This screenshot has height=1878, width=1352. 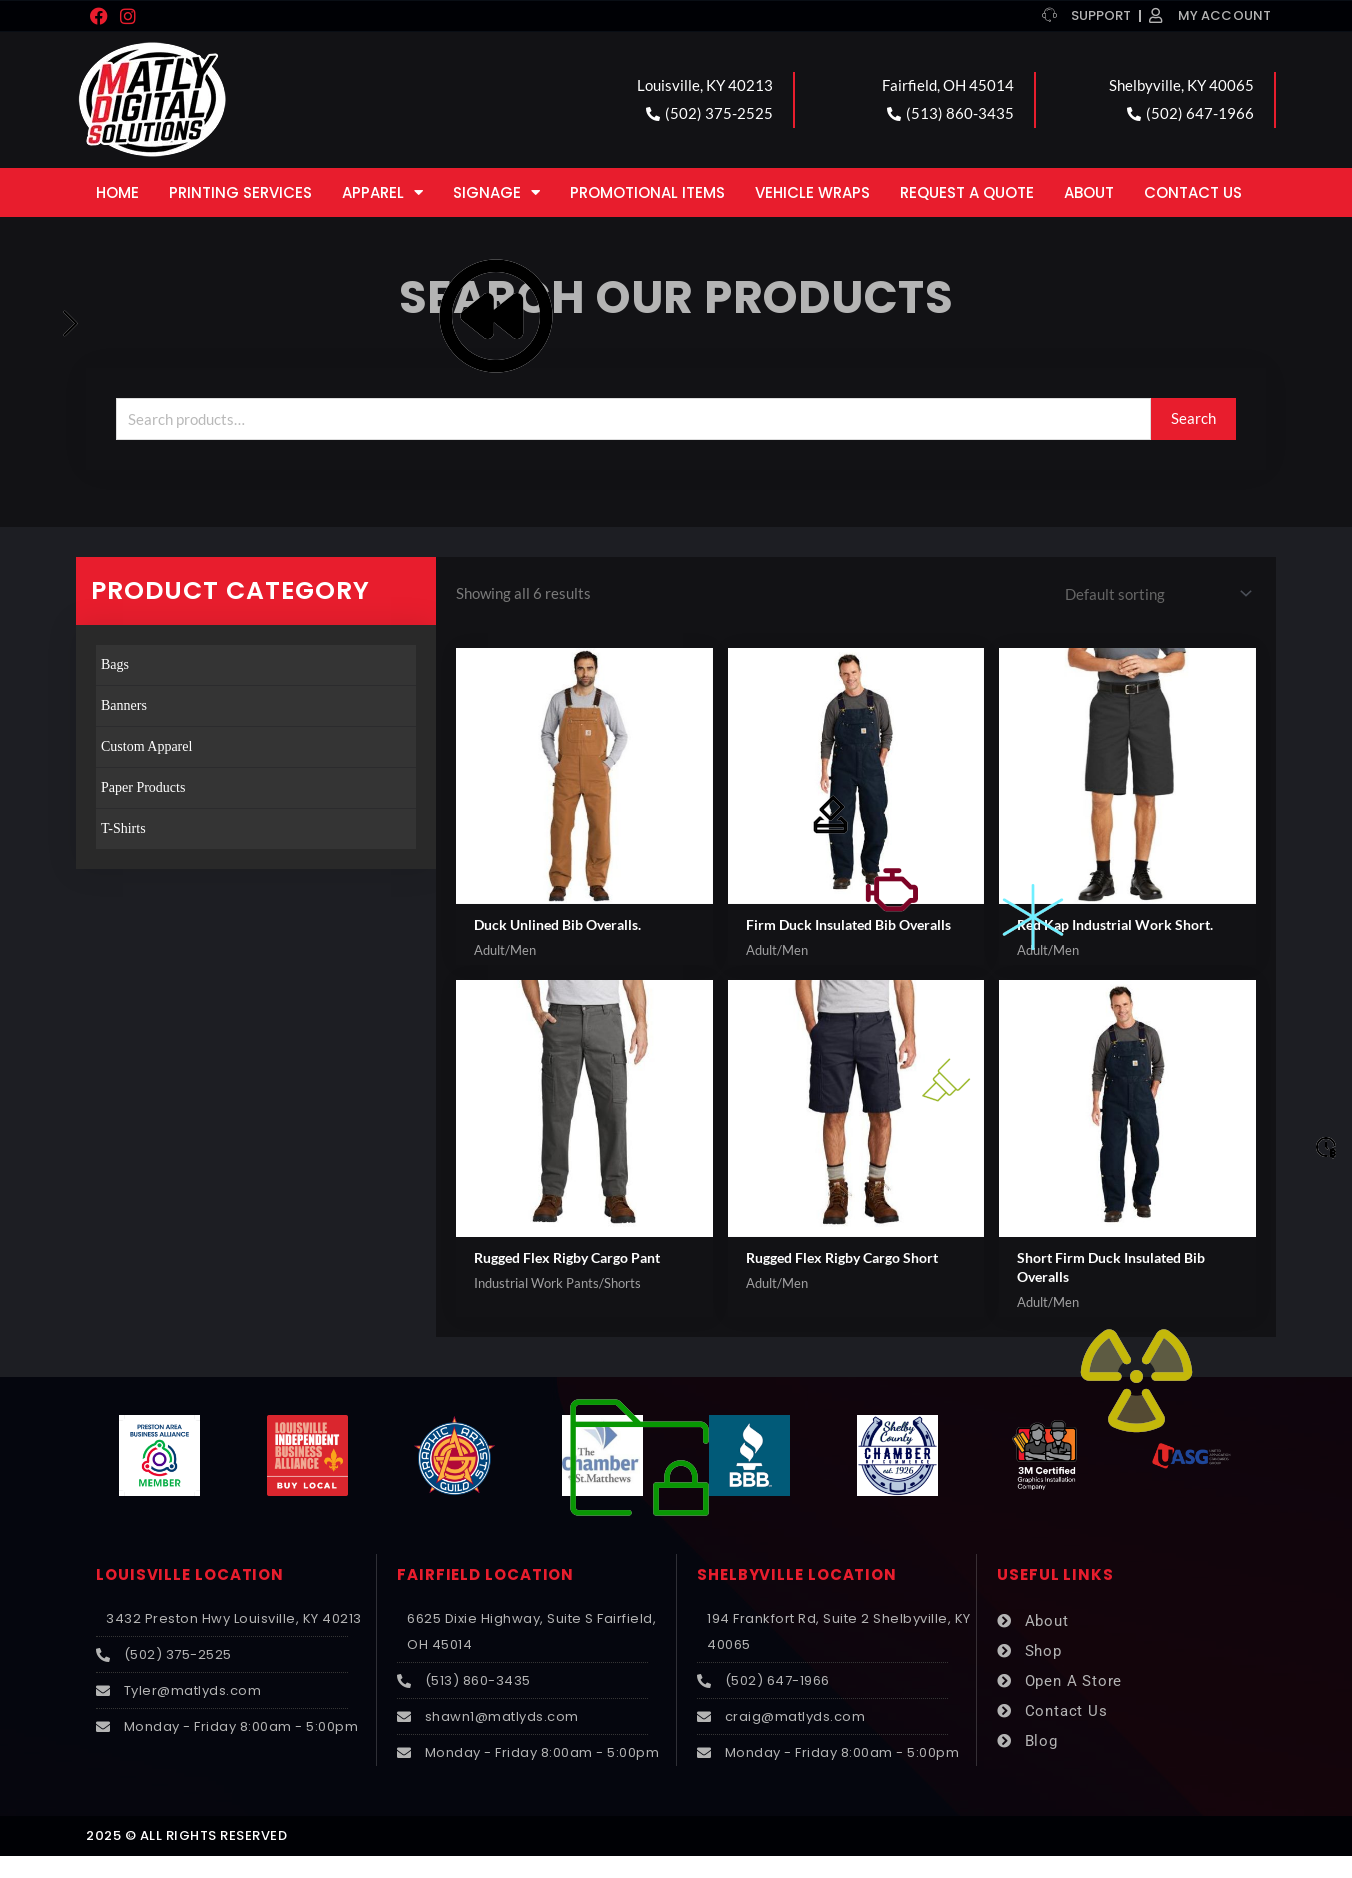 I want to click on view bitcoin transaction history, so click(x=1326, y=1147).